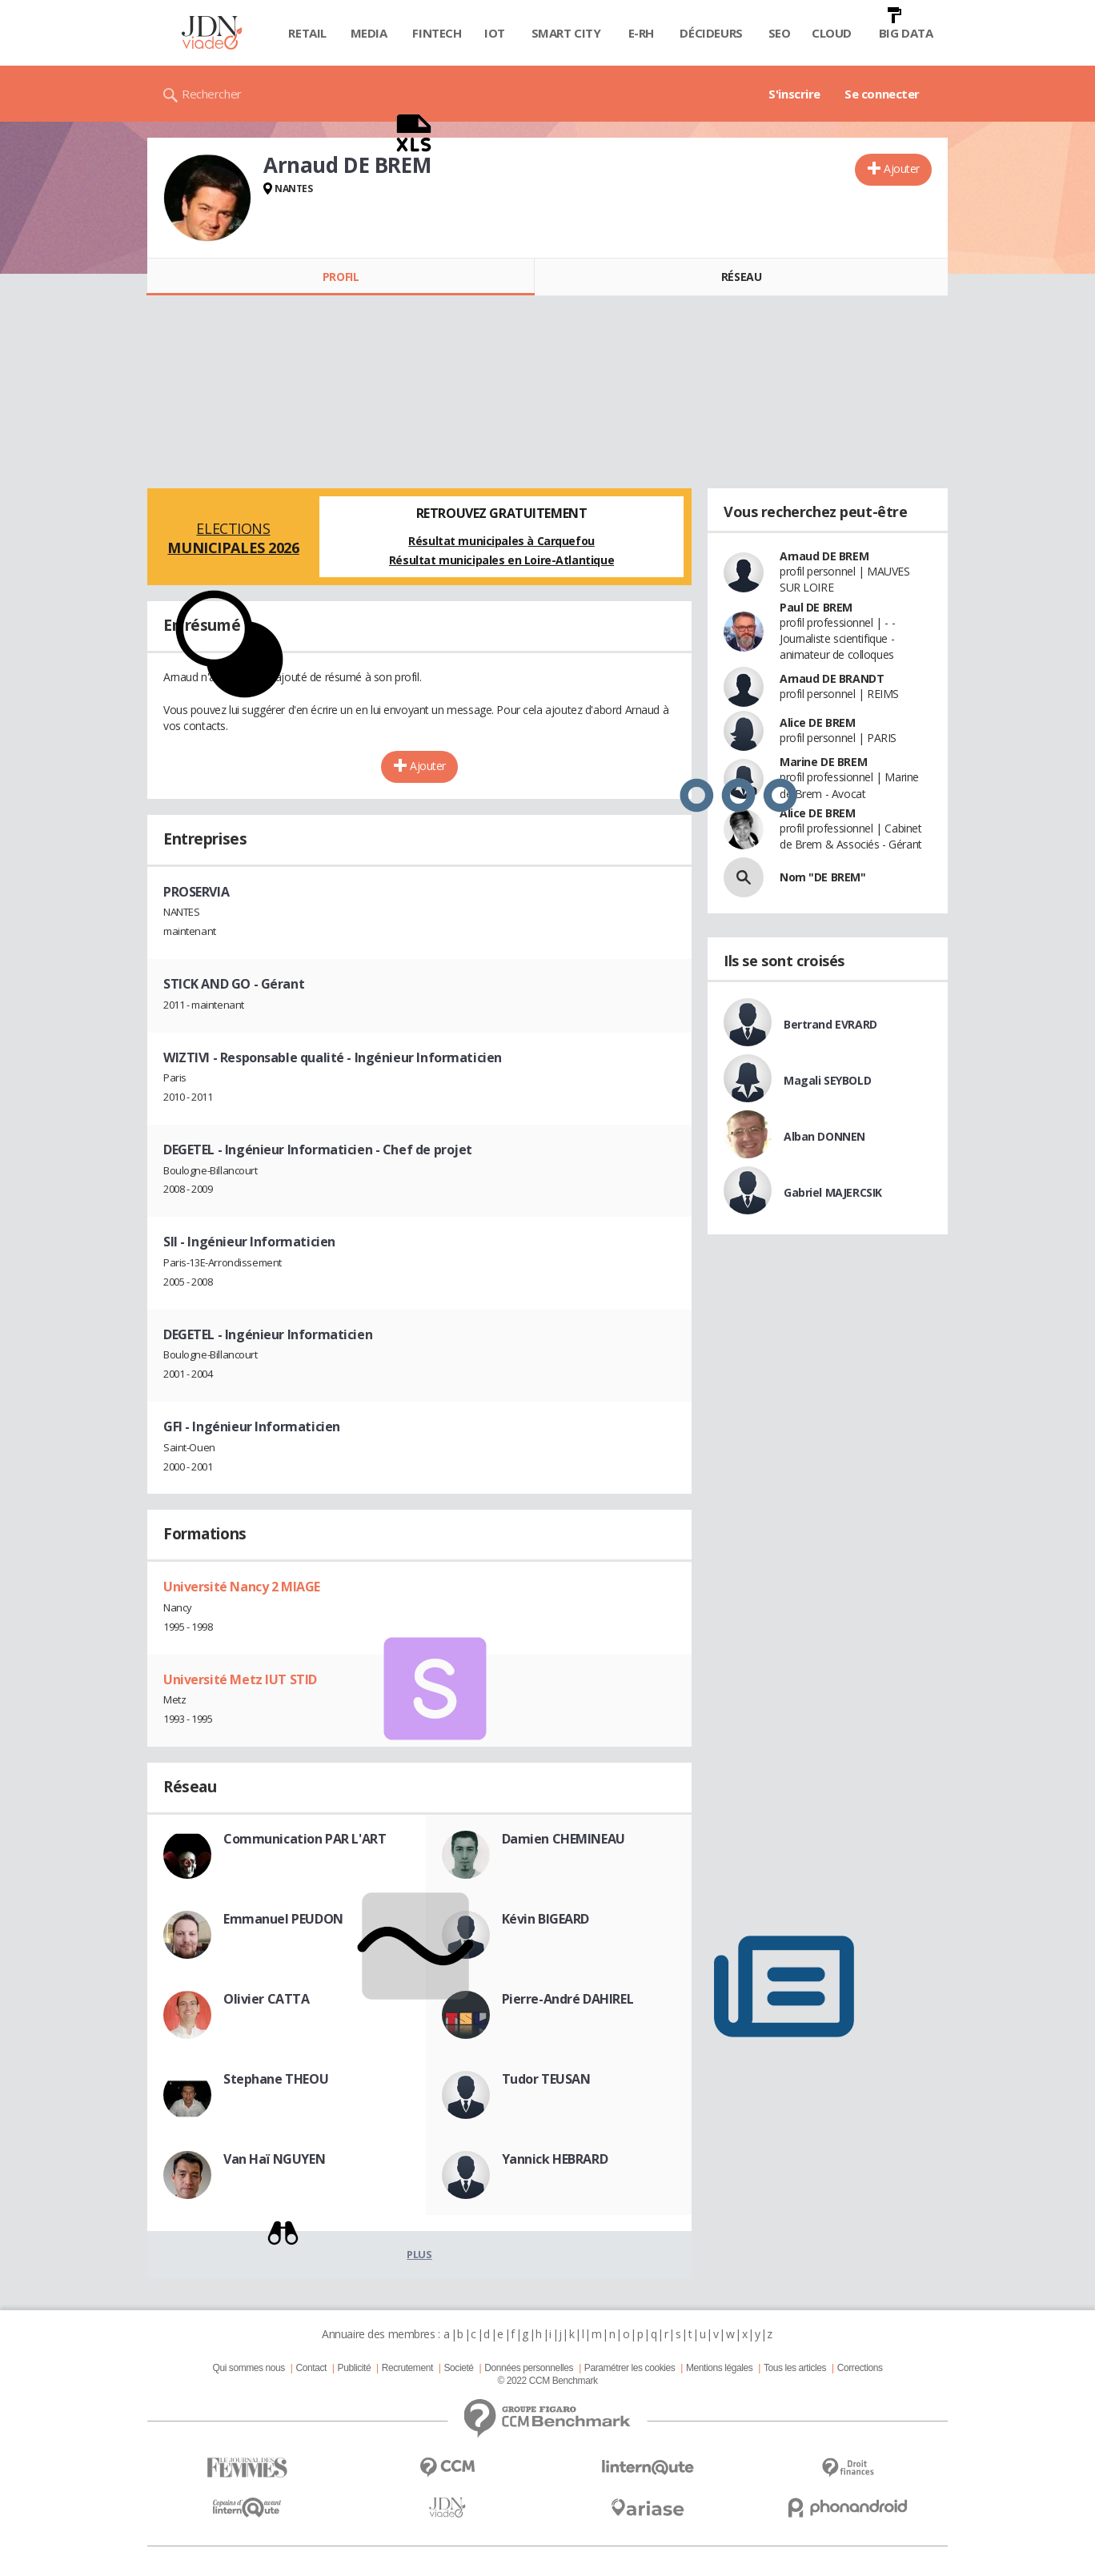  I want to click on open more options menu, so click(738, 795).